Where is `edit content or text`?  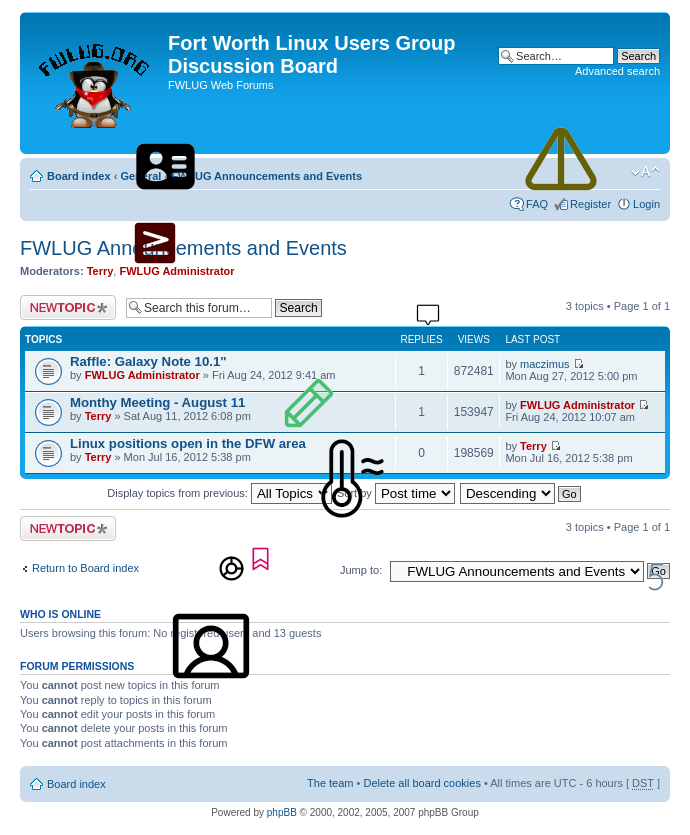 edit content or text is located at coordinates (308, 404).